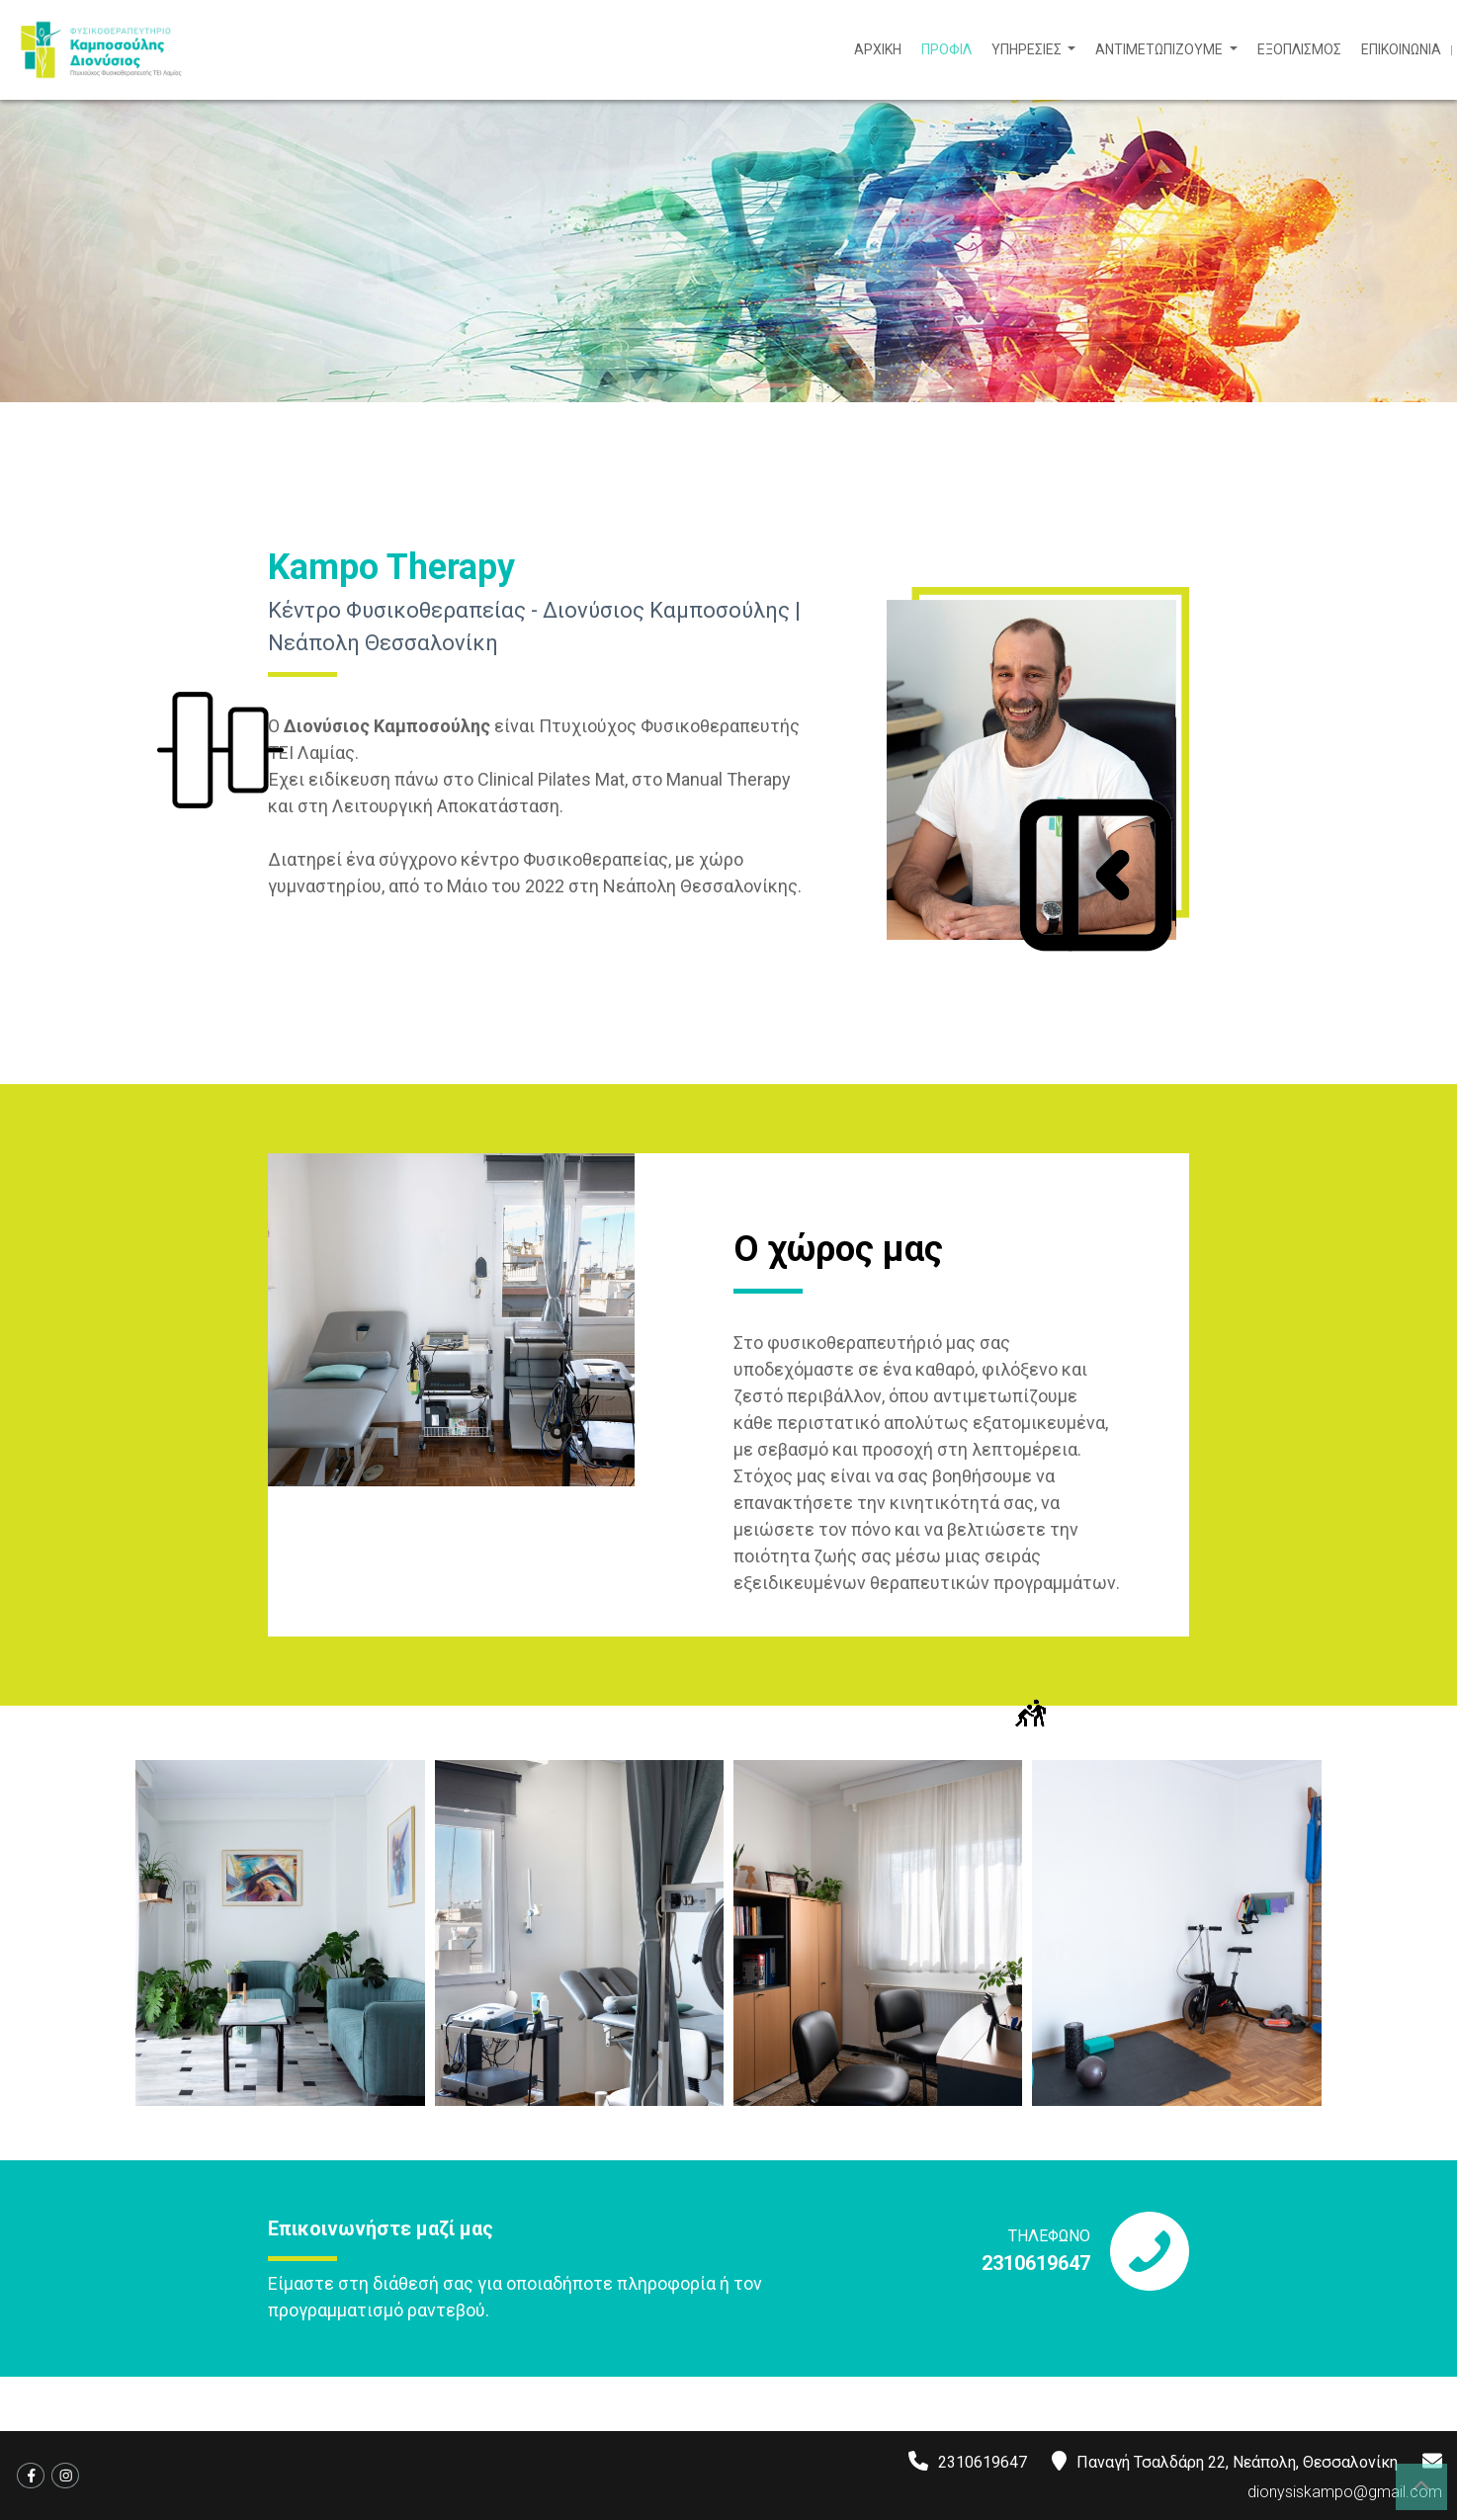  Describe the element at coordinates (1095, 875) in the screenshot. I see `collapse the left sidebar` at that location.